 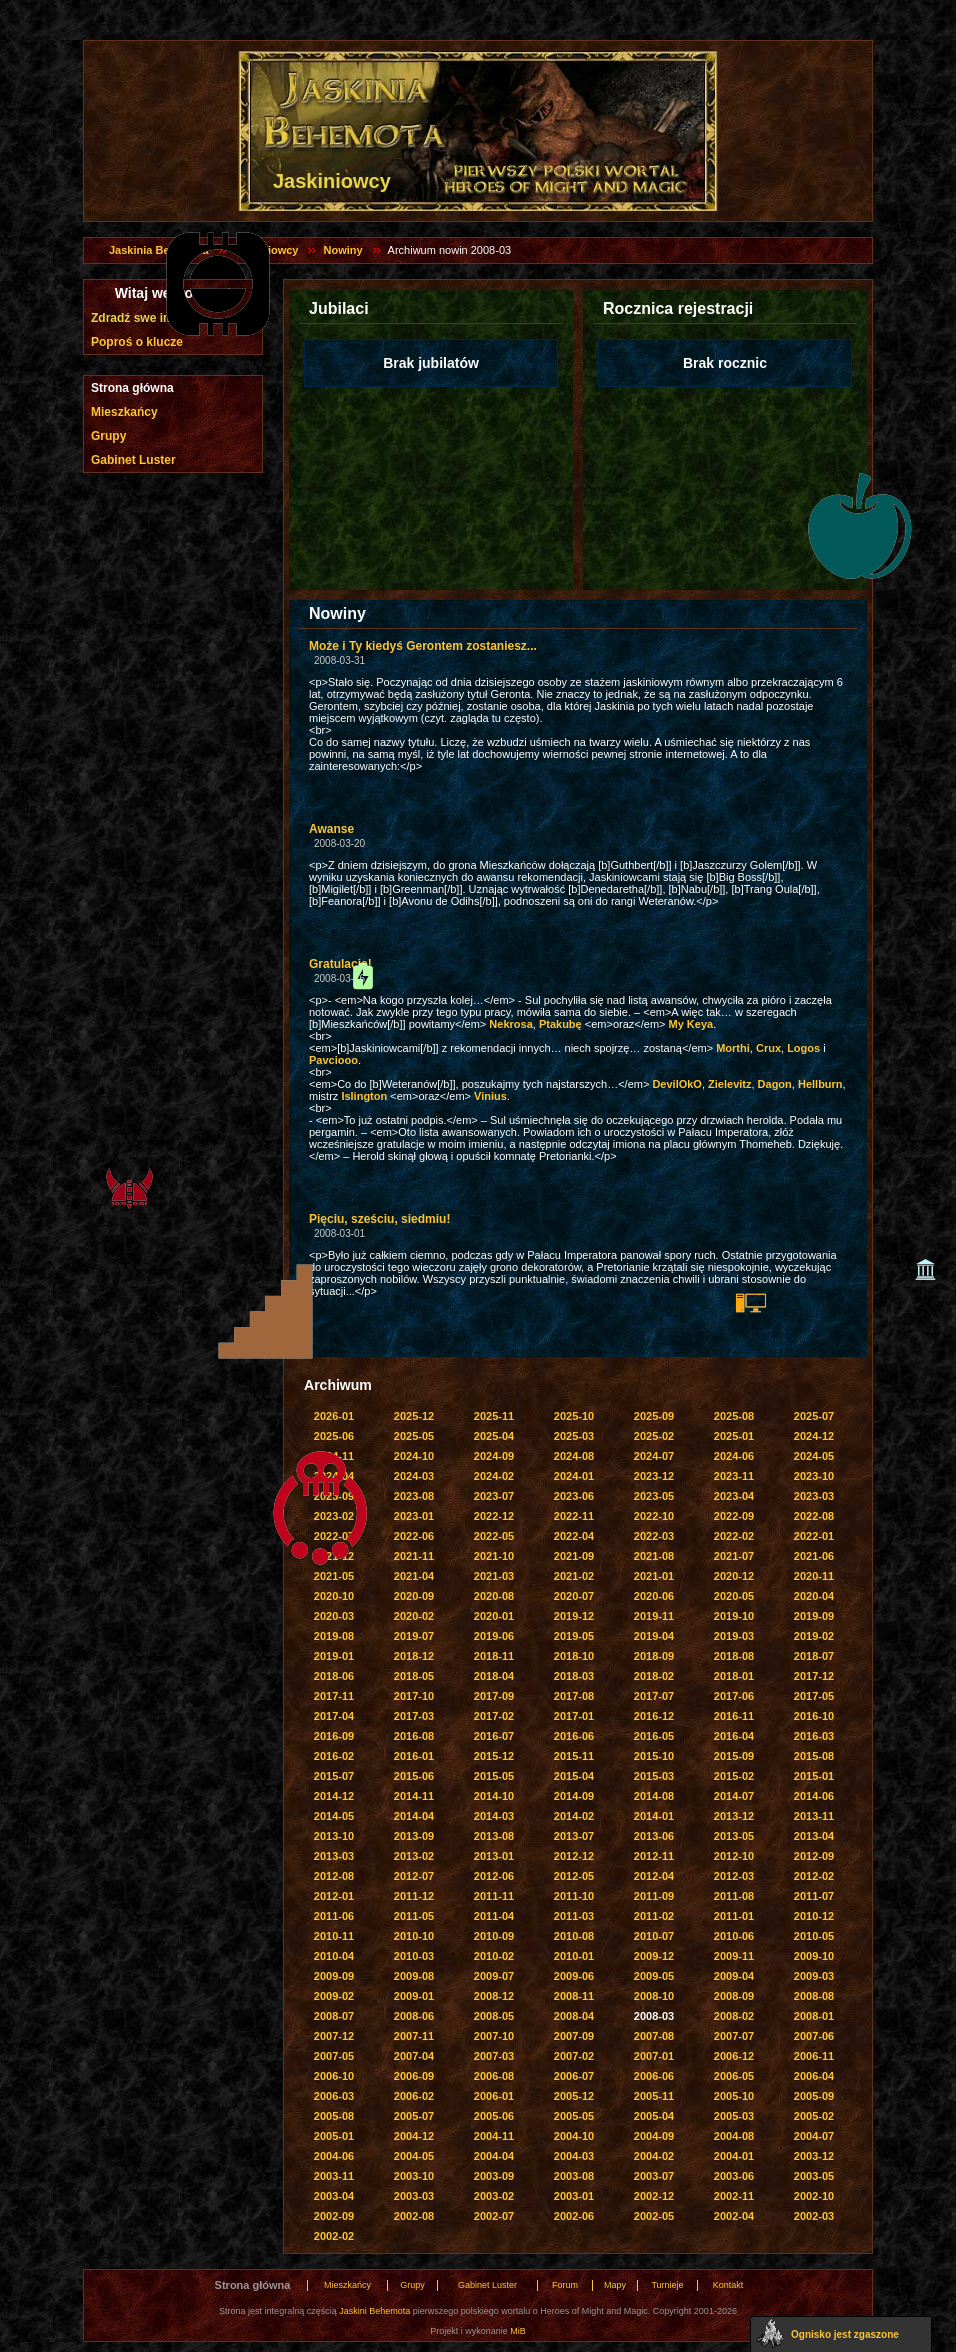 I want to click on view device battery status, so click(x=363, y=976).